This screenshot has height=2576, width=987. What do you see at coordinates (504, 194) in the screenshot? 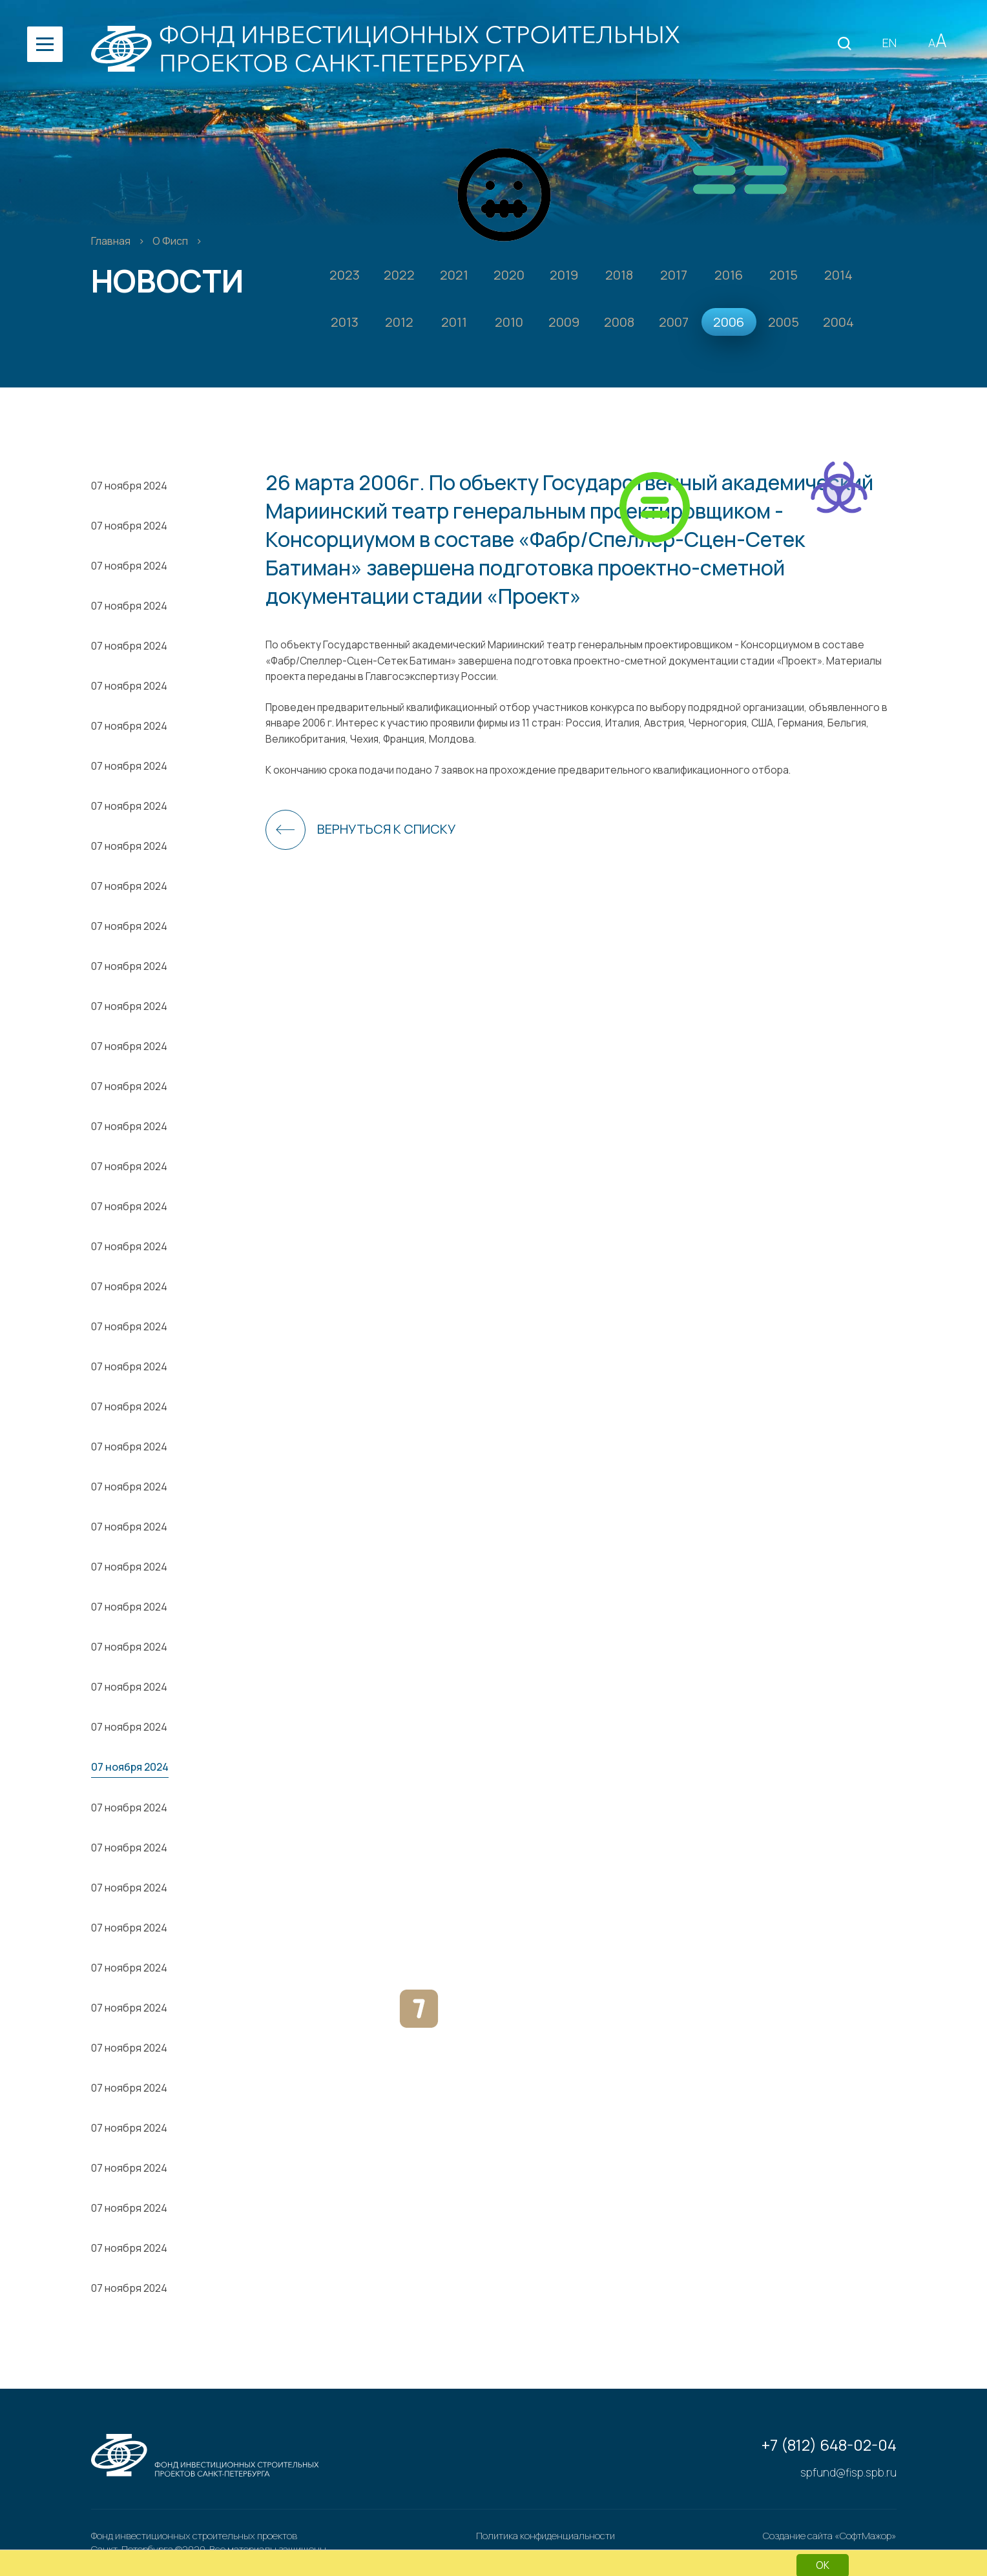
I see `indicates a muted or silenced notification state` at bounding box center [504, 194].